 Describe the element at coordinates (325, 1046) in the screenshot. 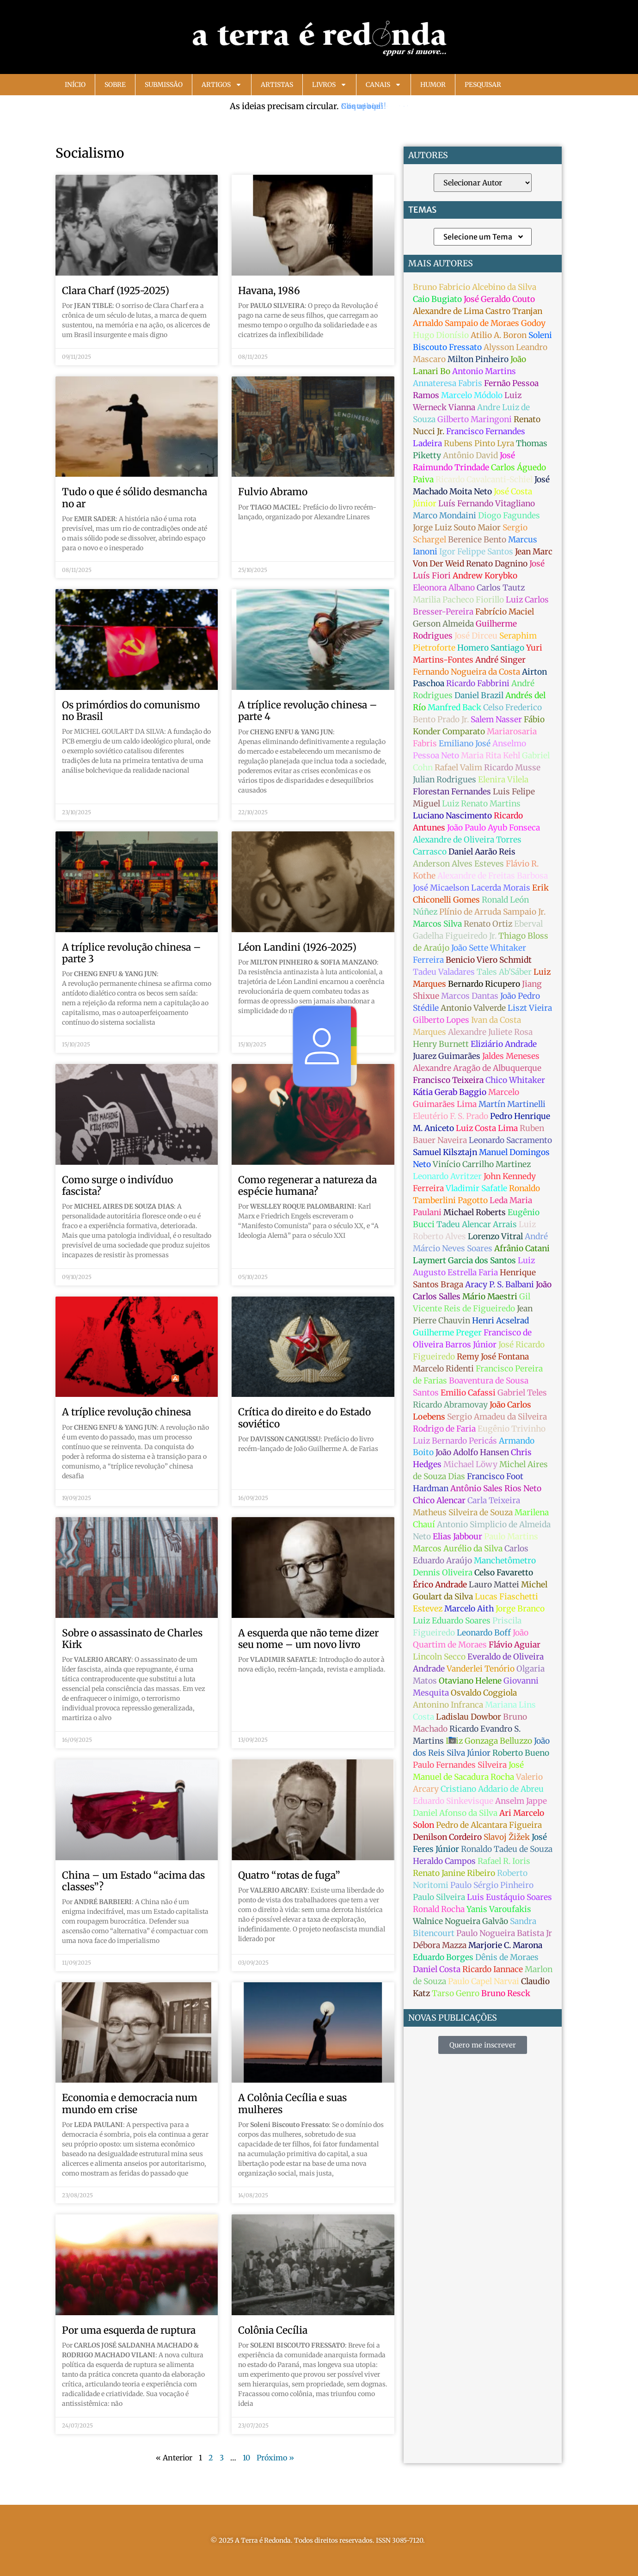

I see `open the contacts app` at that location.